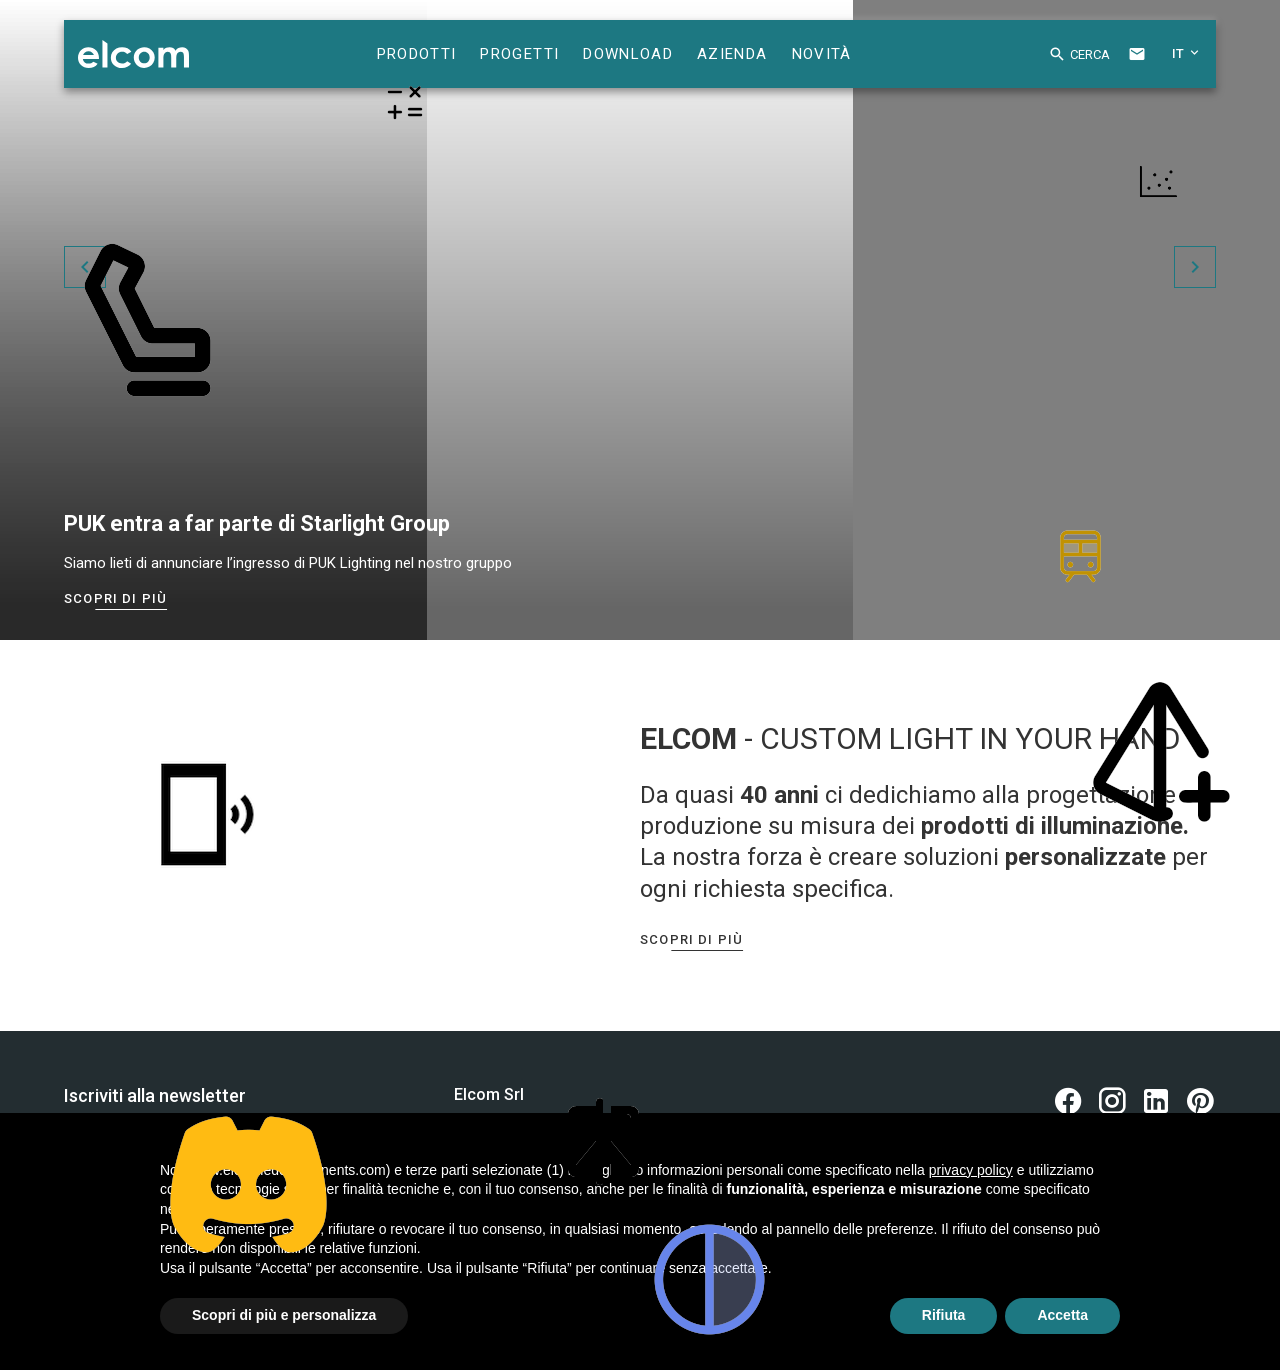 The height and width of the screenshot is (1370, 1280). I want to click on incoming call or notification on linked device, so click(207, 814).